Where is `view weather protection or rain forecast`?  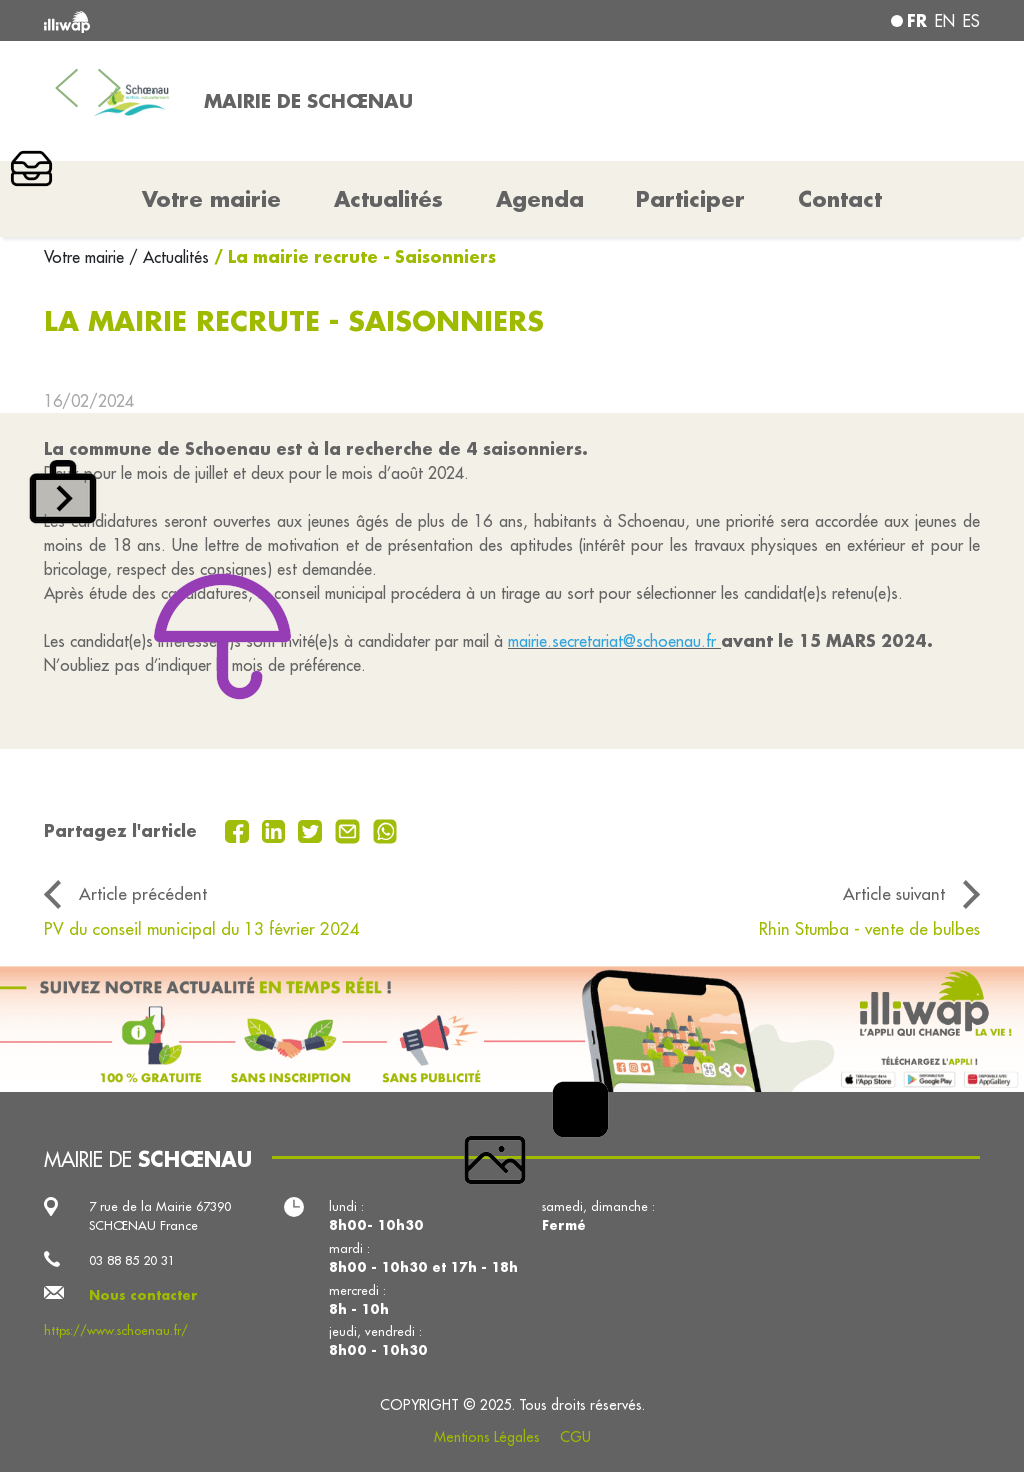 view weather protection or rain forecast is located at coordinates (222, 636).